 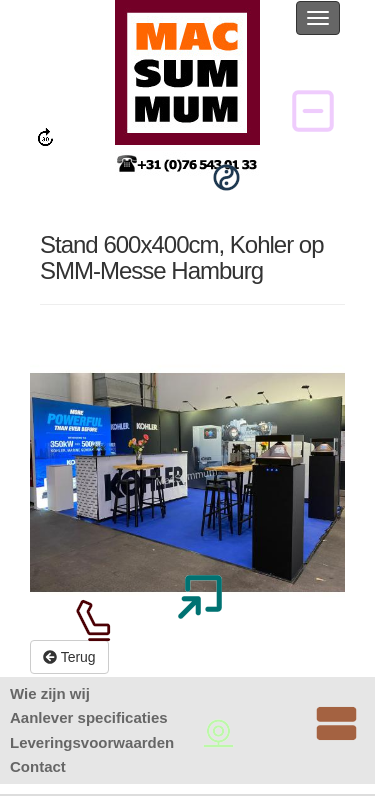 What do you see at coordinates (226, 177) in the screenshot?
I see `toggle balance or harmony mode` at bounding box center [226, 177].